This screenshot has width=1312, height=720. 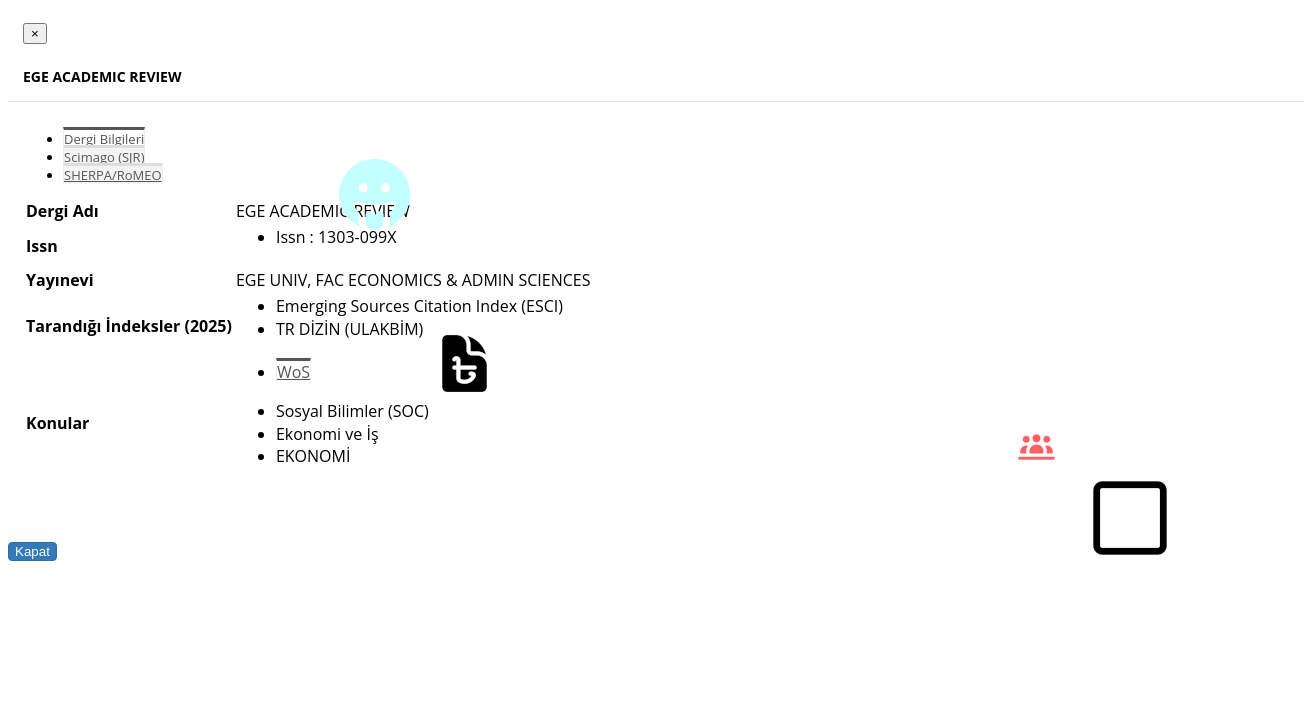 I want to click on select or deselect an item, so click(x=1130, y=518).